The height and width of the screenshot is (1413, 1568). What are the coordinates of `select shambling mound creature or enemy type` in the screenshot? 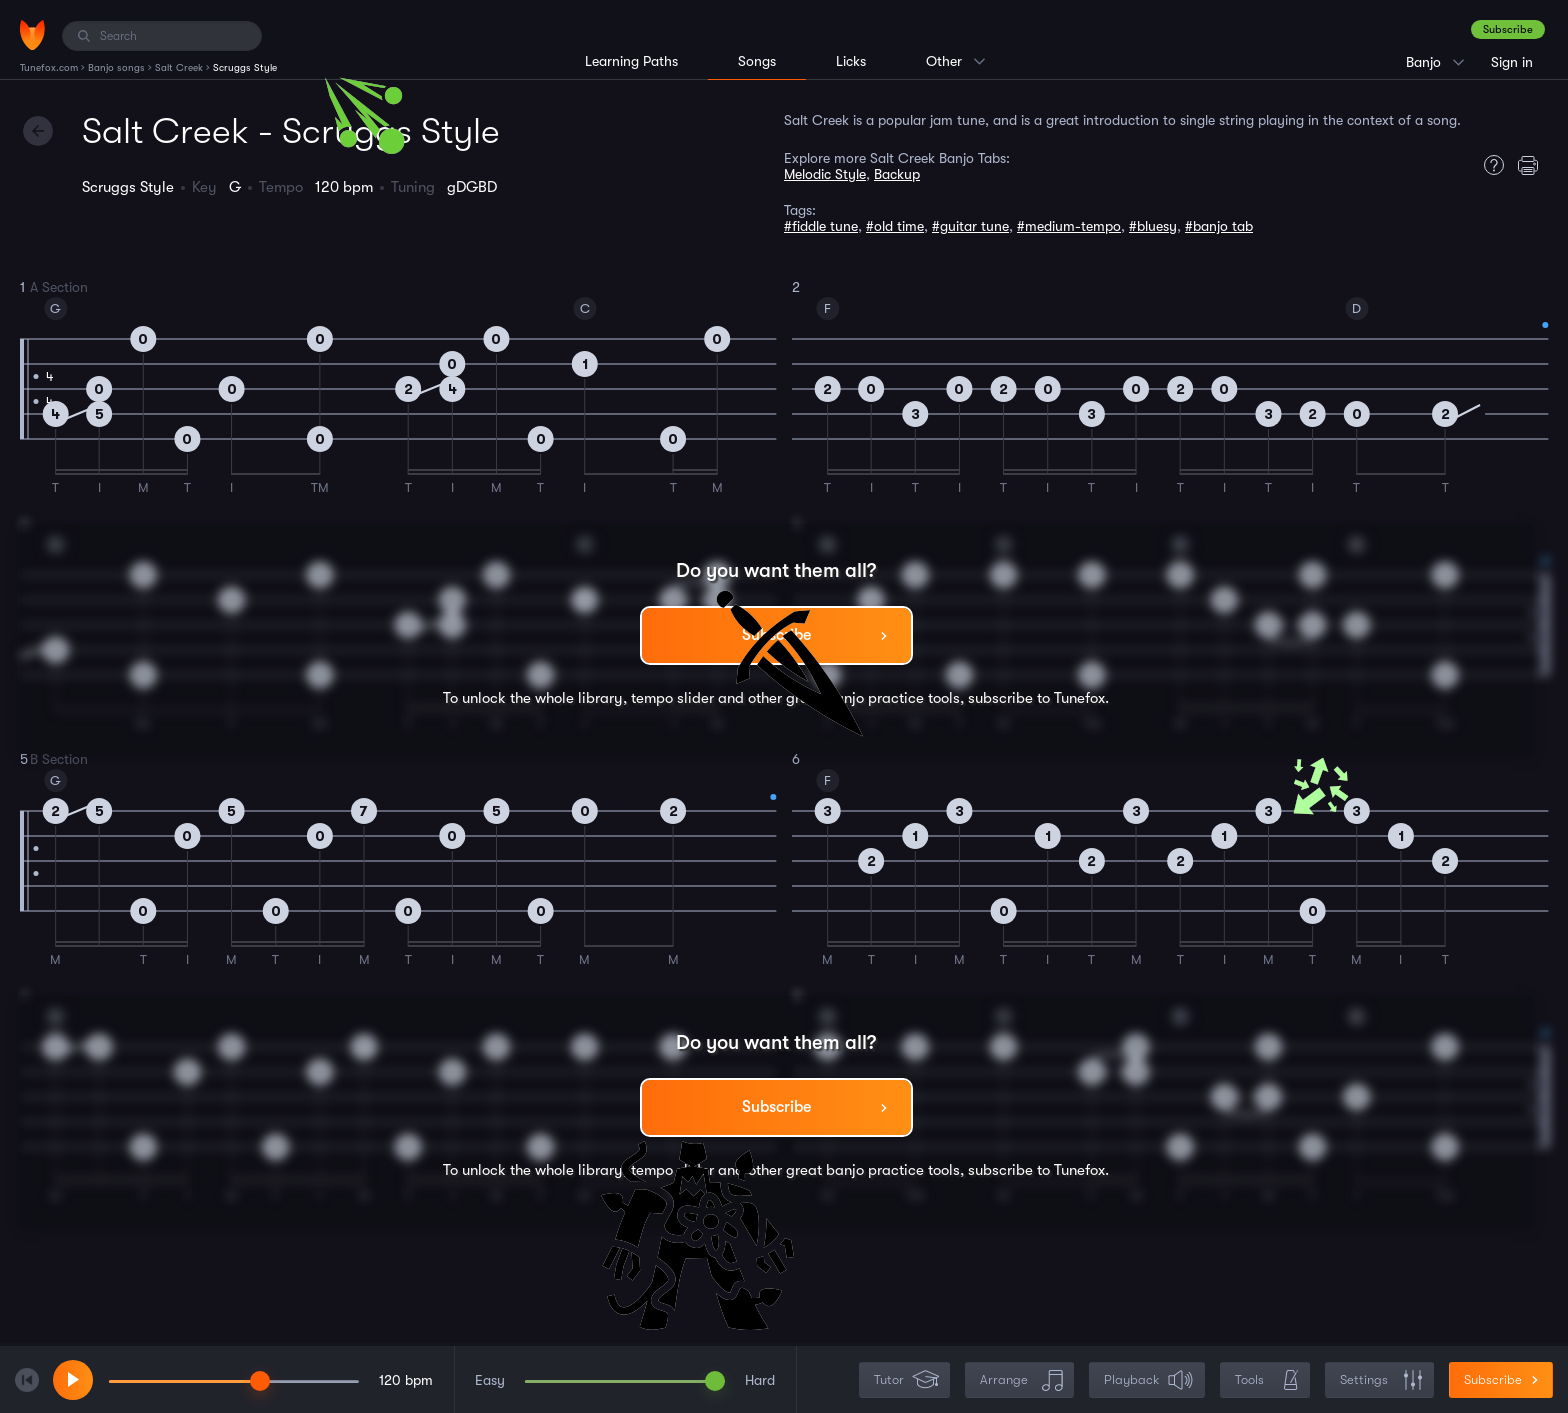 It's located at (697, 1235).